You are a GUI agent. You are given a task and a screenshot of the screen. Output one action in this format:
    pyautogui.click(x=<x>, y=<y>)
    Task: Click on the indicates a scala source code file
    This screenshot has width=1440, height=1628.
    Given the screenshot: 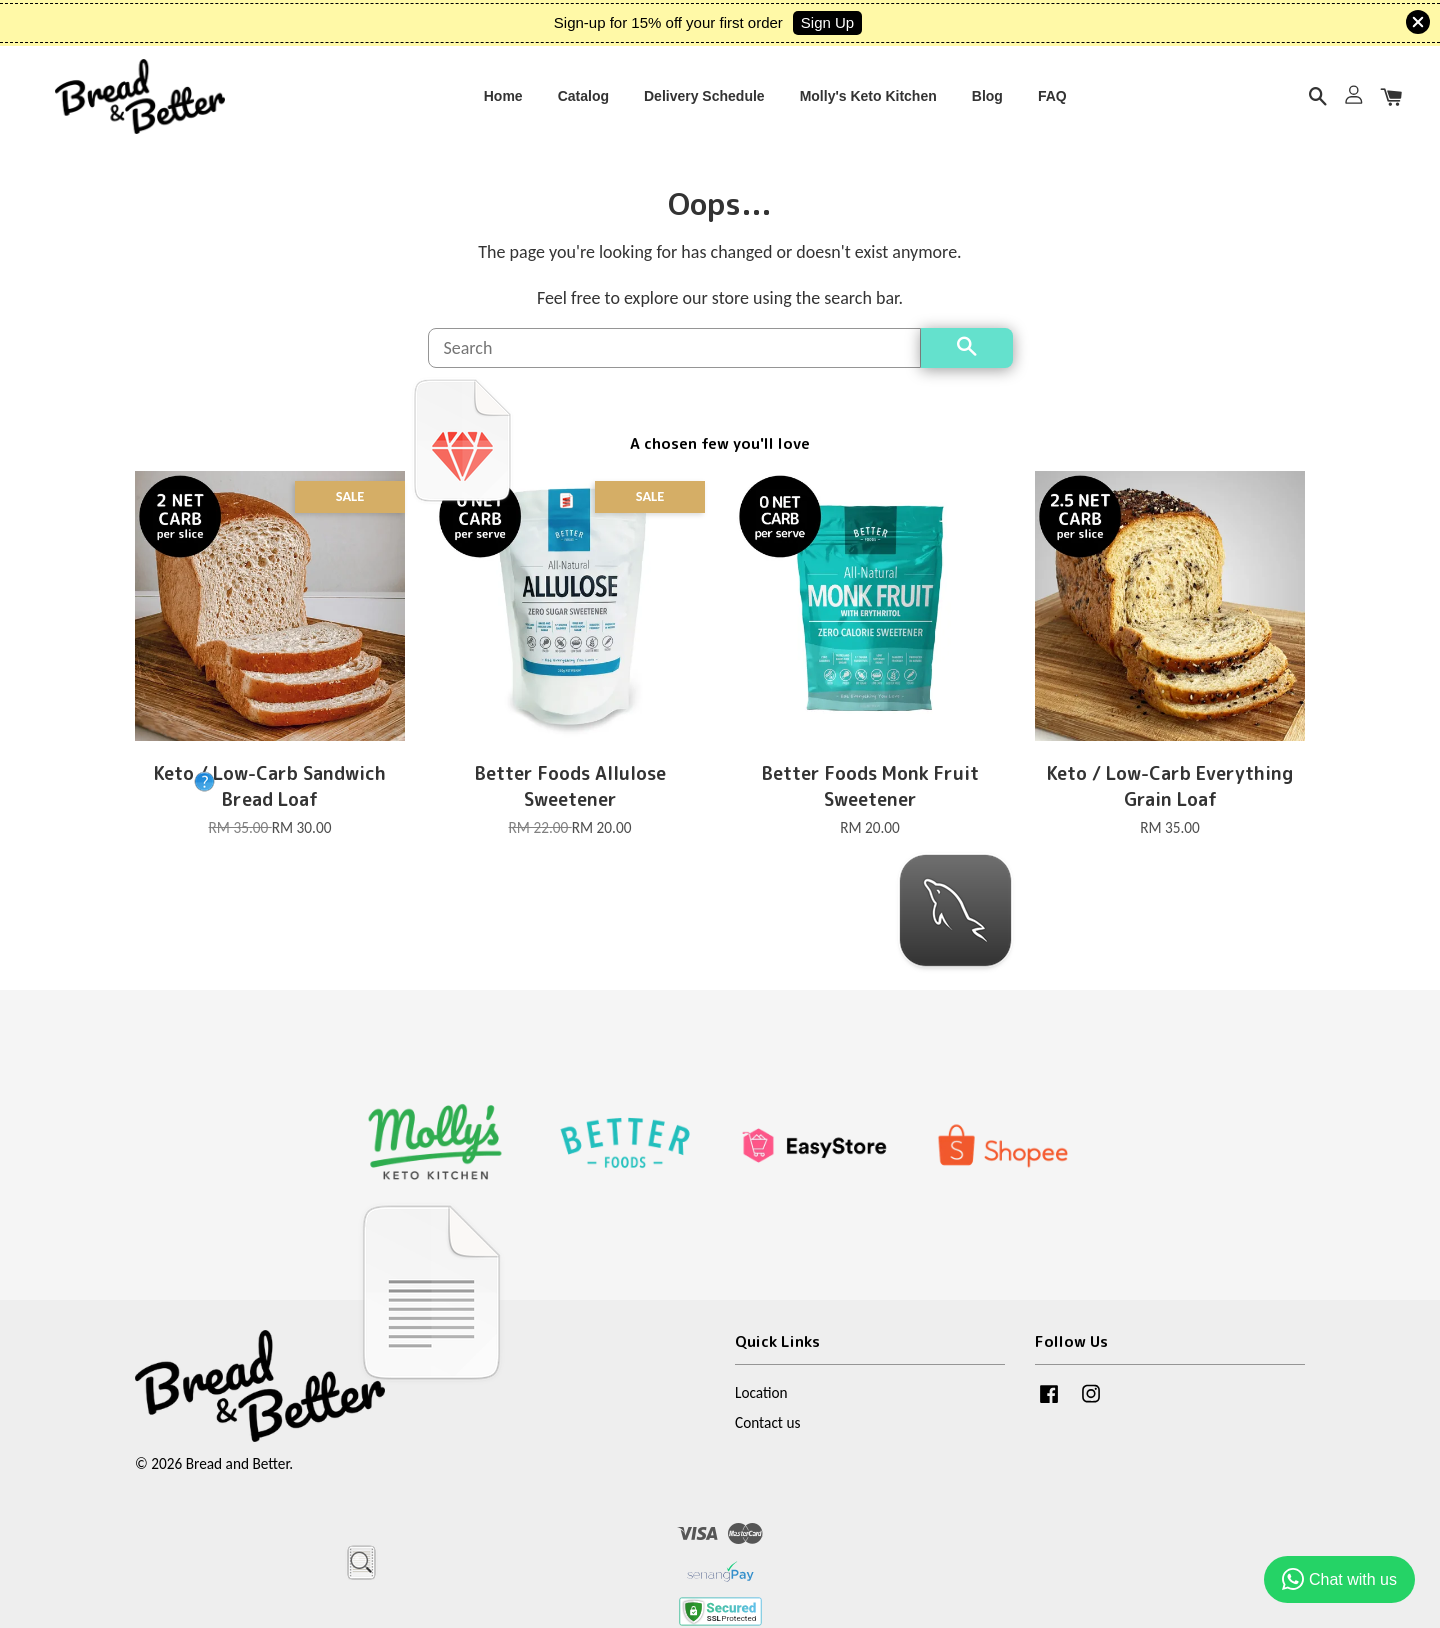 What is the action you would take?
    pyautogui.click(x=566, y=500)
    